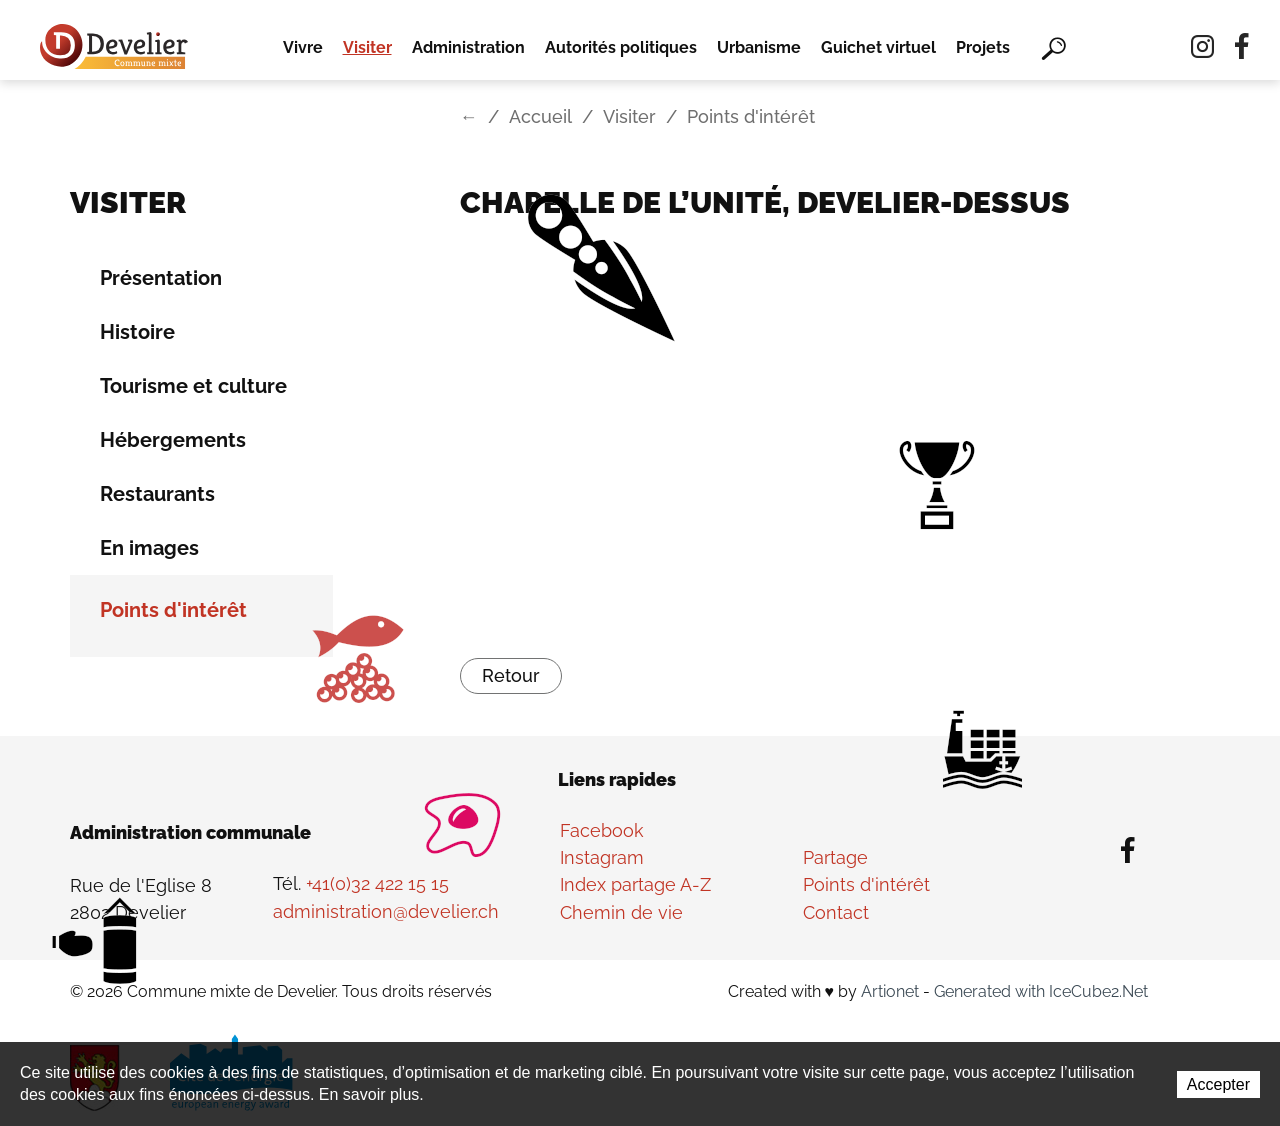  Describe the element at coordinates (937, 485) in the screenshot. I see `view achievements or awards` at that location.